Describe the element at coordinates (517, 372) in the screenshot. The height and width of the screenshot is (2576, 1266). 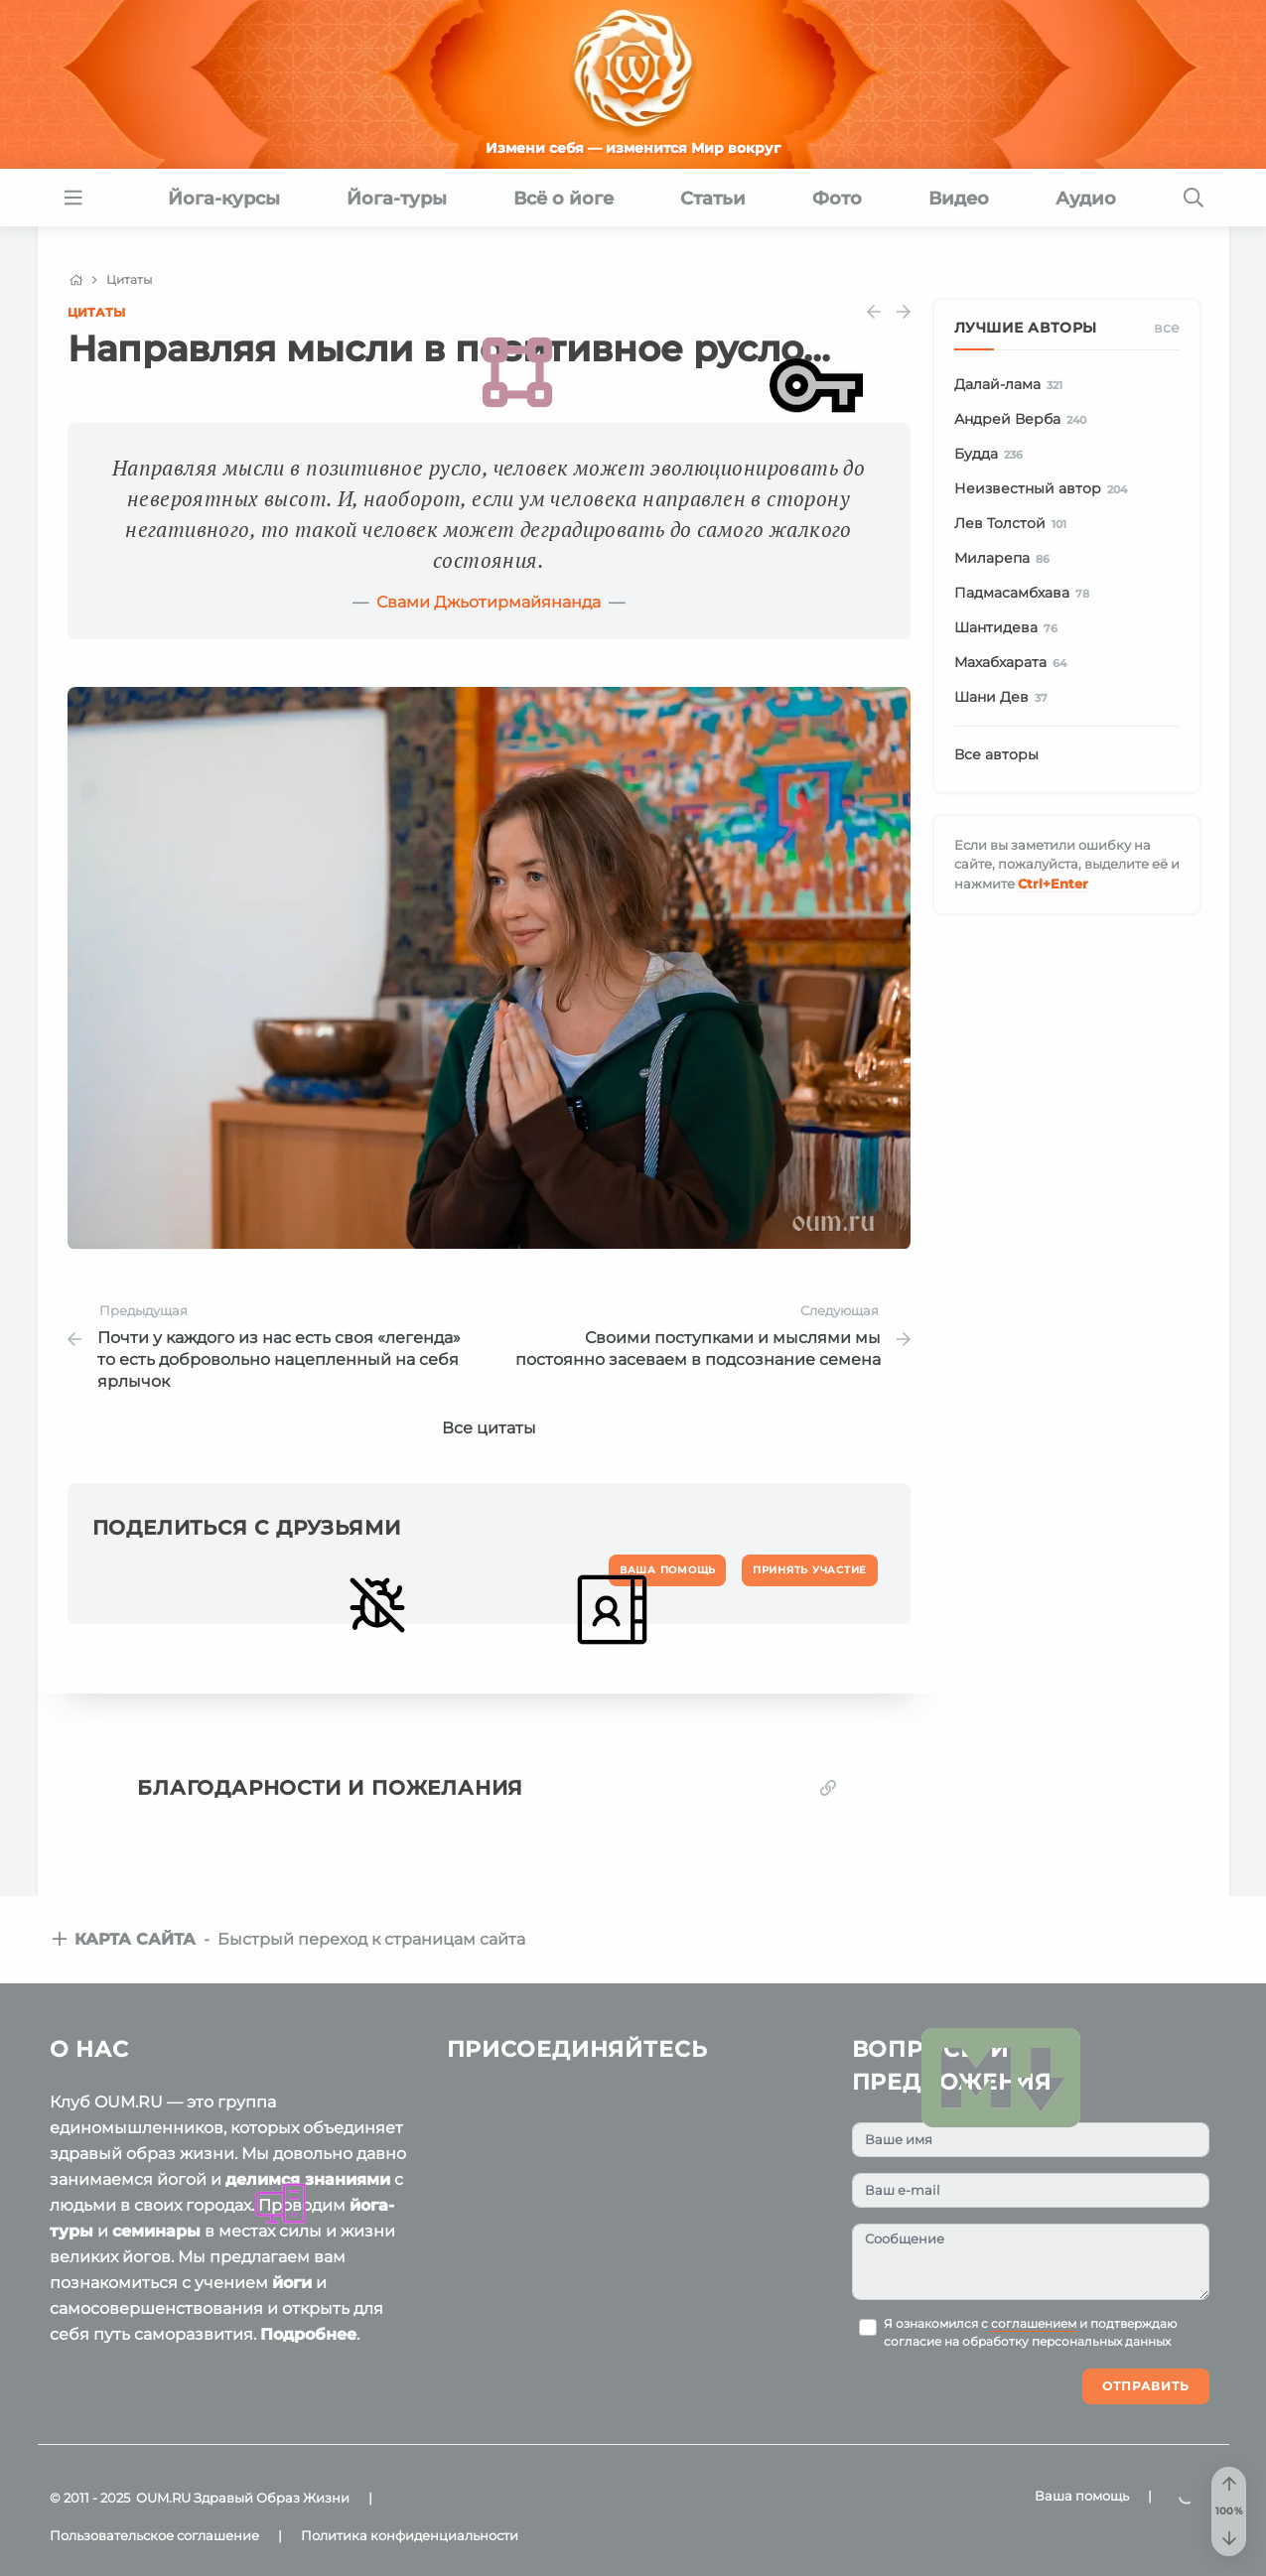
I see `adjust selection or crop boundaries` at that location.